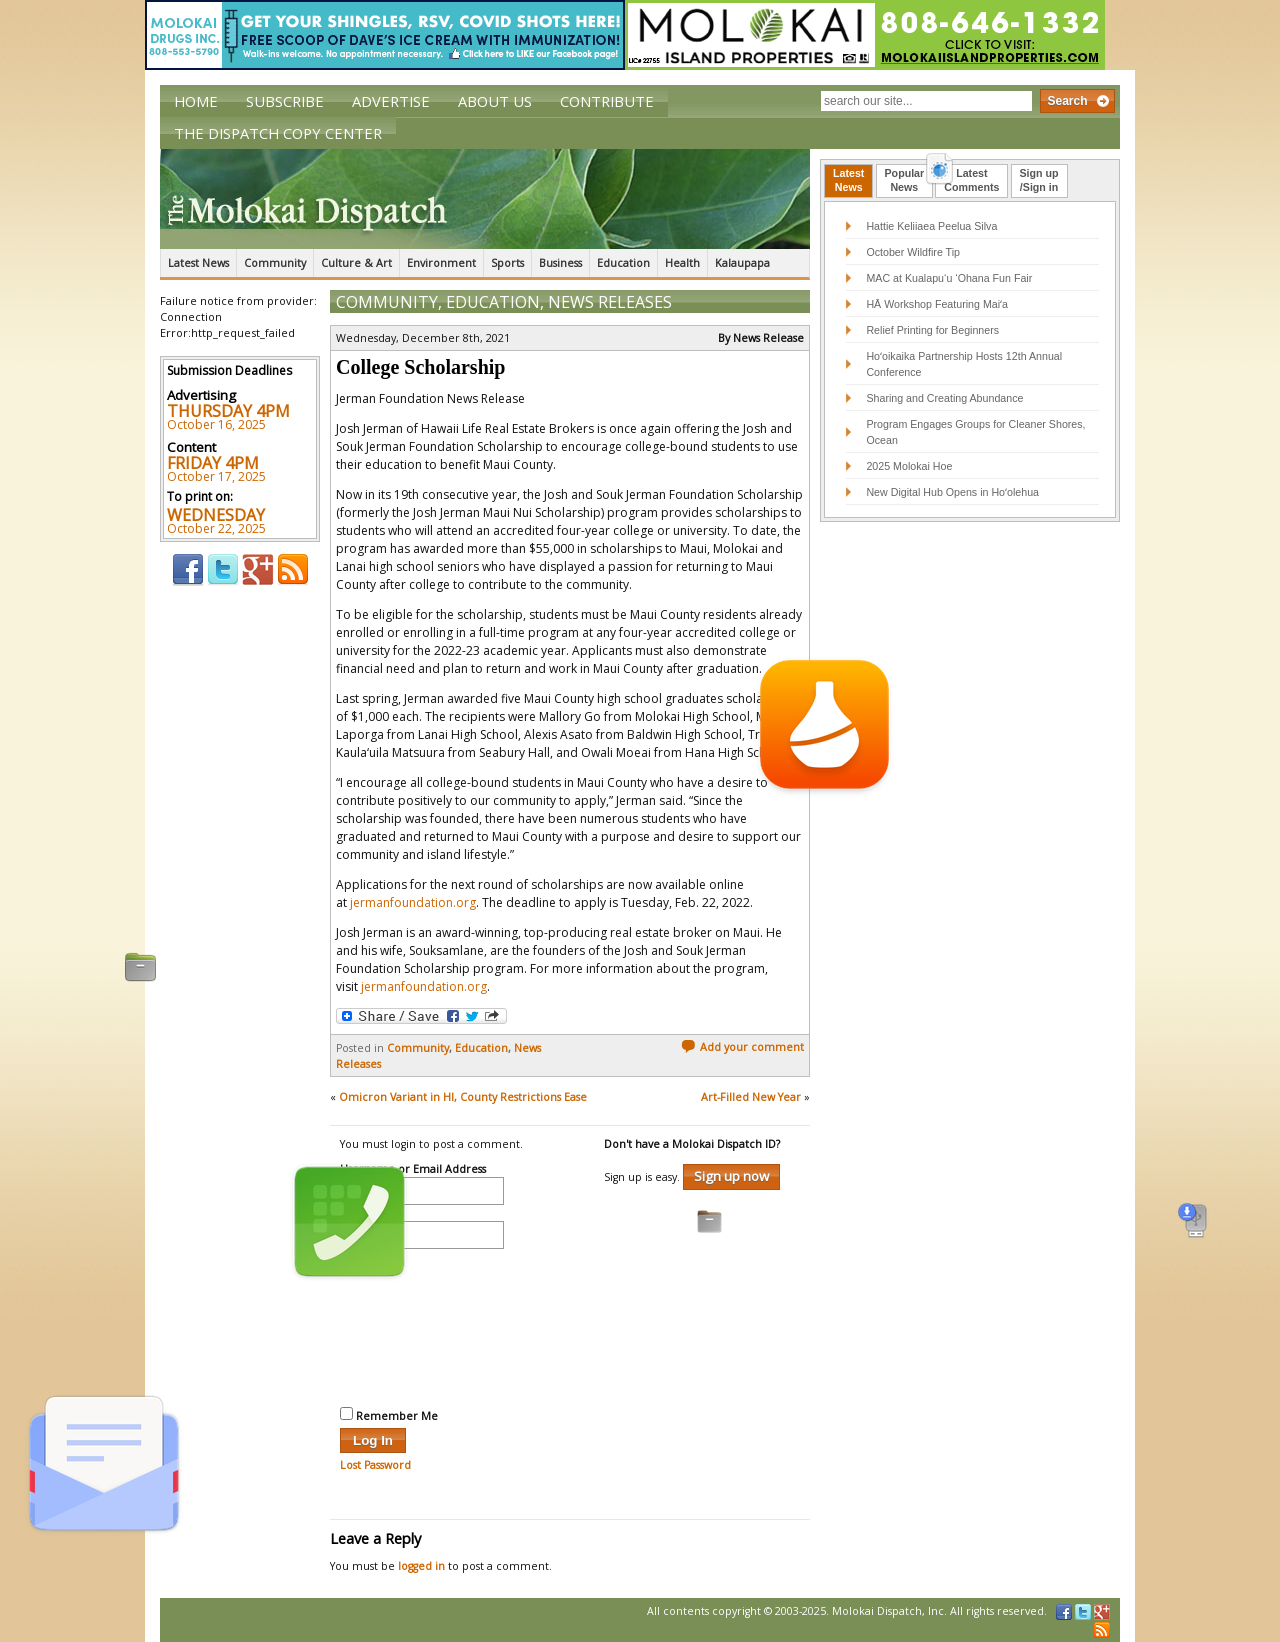 The height and width of the screenshot is (1642, 1280). I want to click on mark email as read, so click(104, 1472).